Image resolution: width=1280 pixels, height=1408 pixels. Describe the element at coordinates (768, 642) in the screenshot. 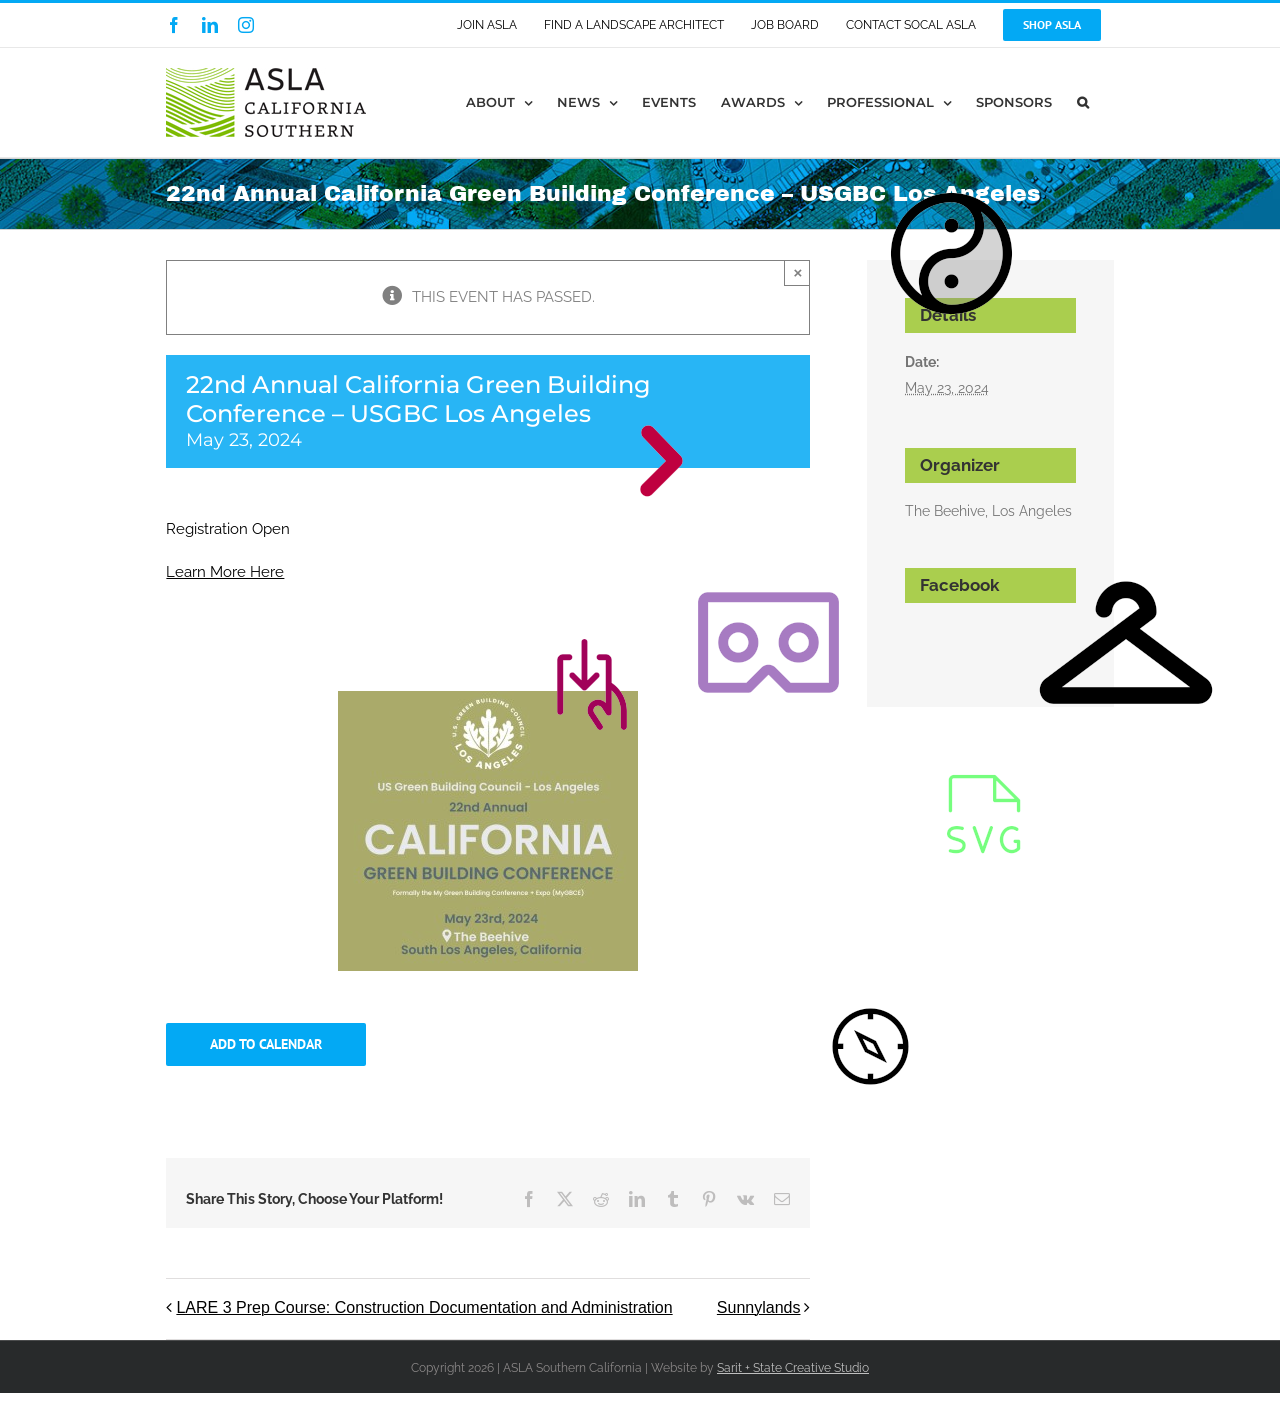

I see `launch virtual reality or VR mode` at that location.